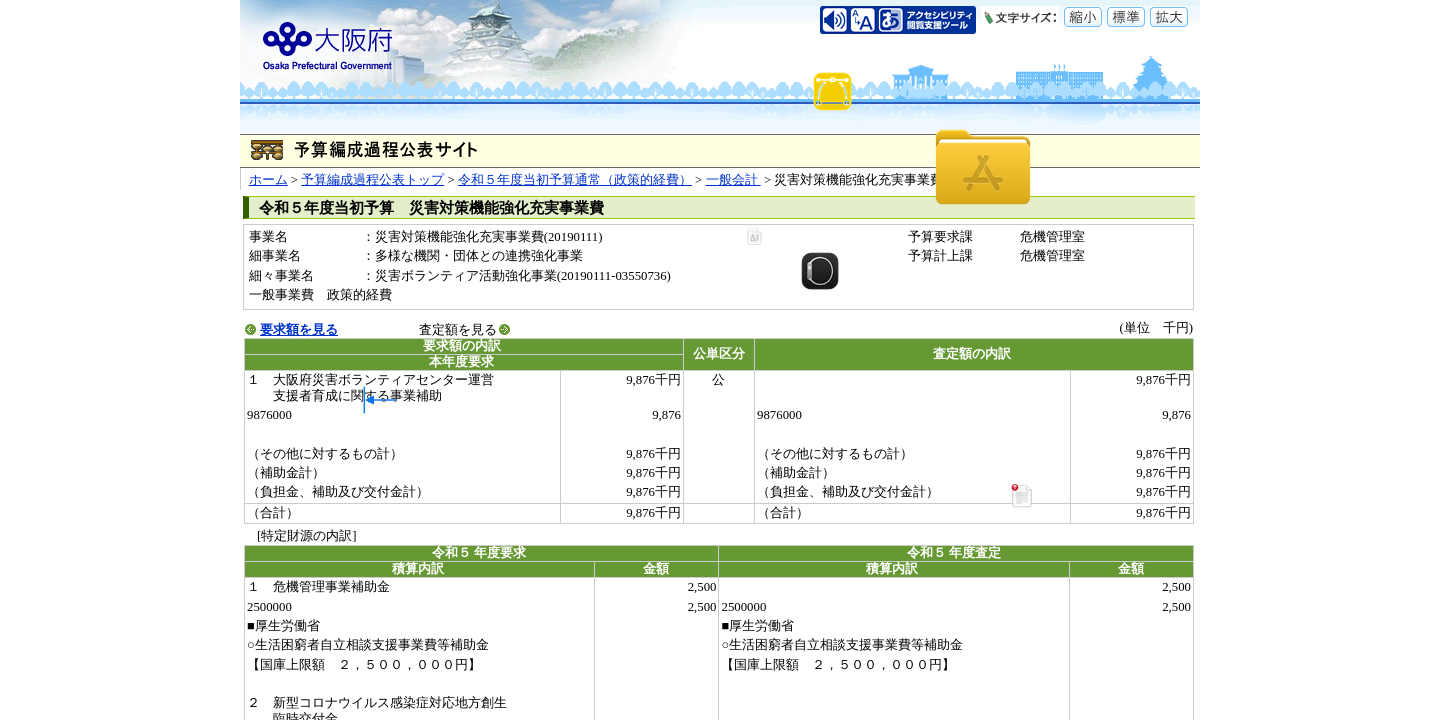 This screenshot has height=720, width=1440. What do you see at coordinates (832, 91) in the screenshot?
I see `access shape style library in iMovie` at bounding box center [832, 91].